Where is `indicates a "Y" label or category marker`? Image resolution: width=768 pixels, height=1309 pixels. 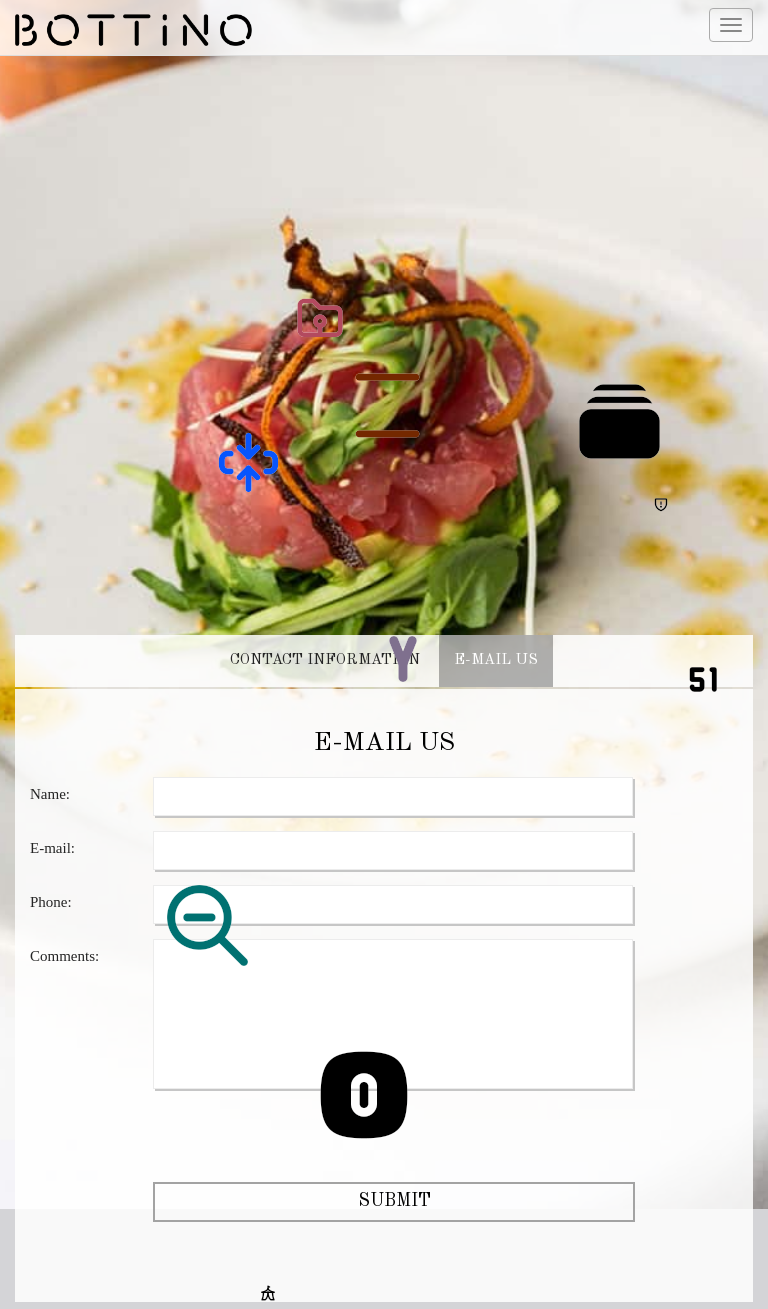
indicates a "Y" label or category marker is located at coordinates (403, 659).